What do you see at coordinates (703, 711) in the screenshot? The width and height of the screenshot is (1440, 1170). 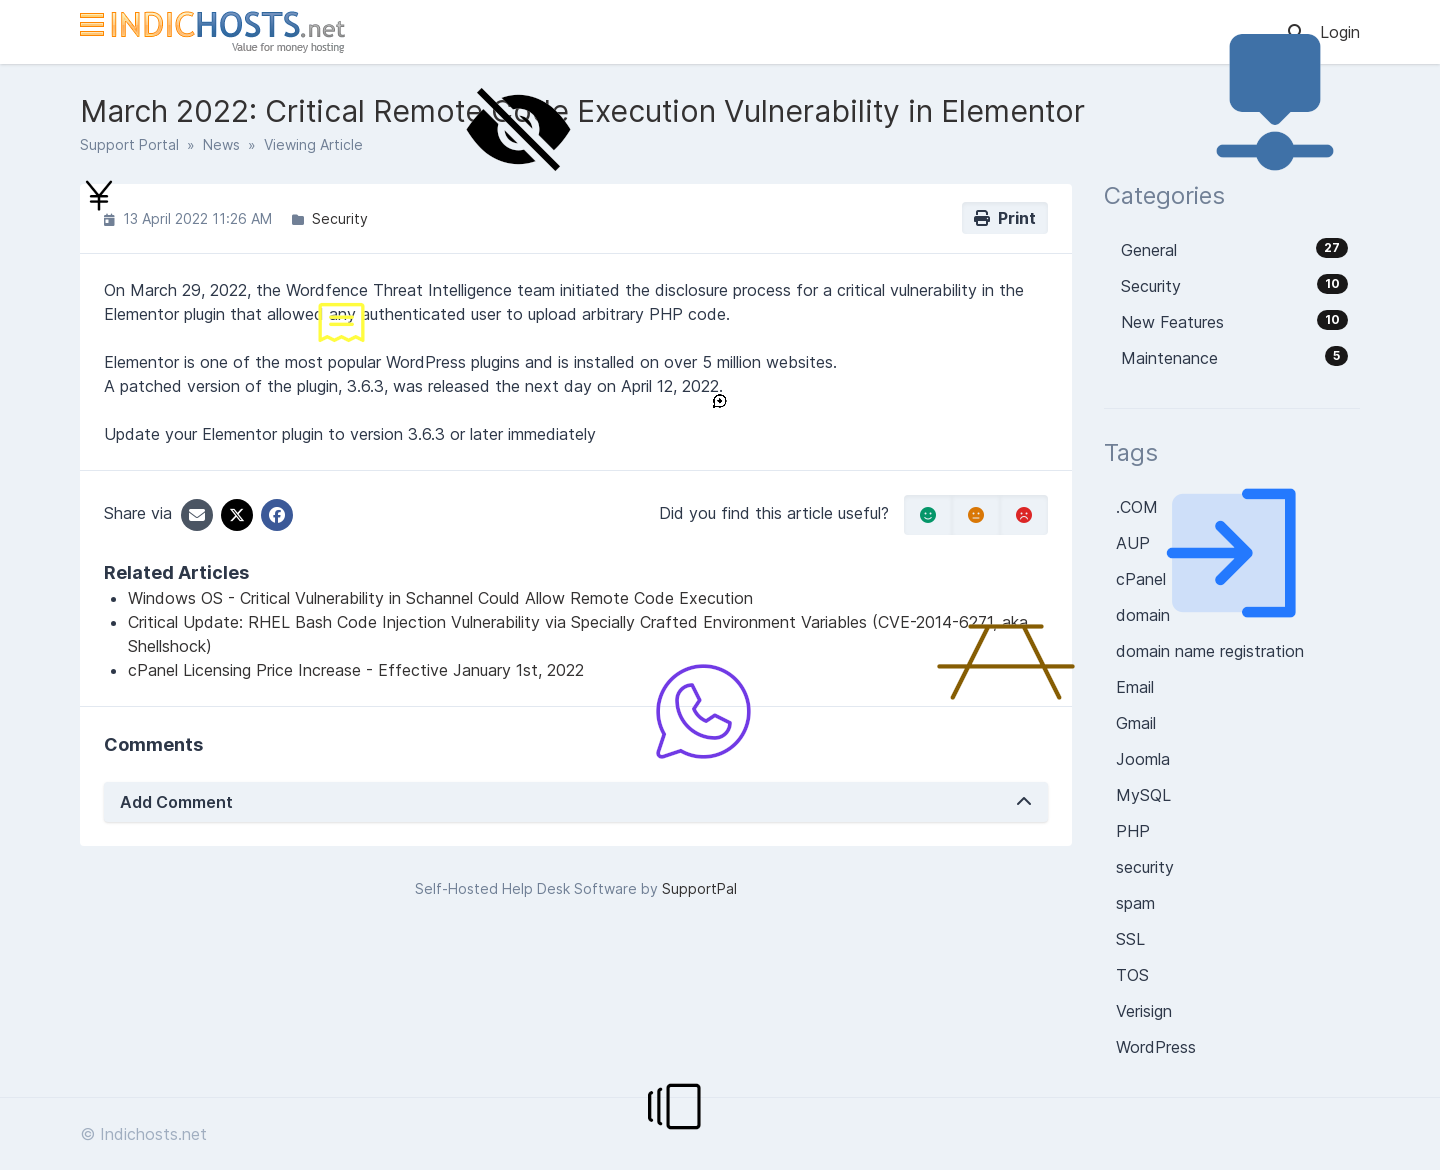 I see `open whatsapp messaging app` at bounding box center [703, 711].